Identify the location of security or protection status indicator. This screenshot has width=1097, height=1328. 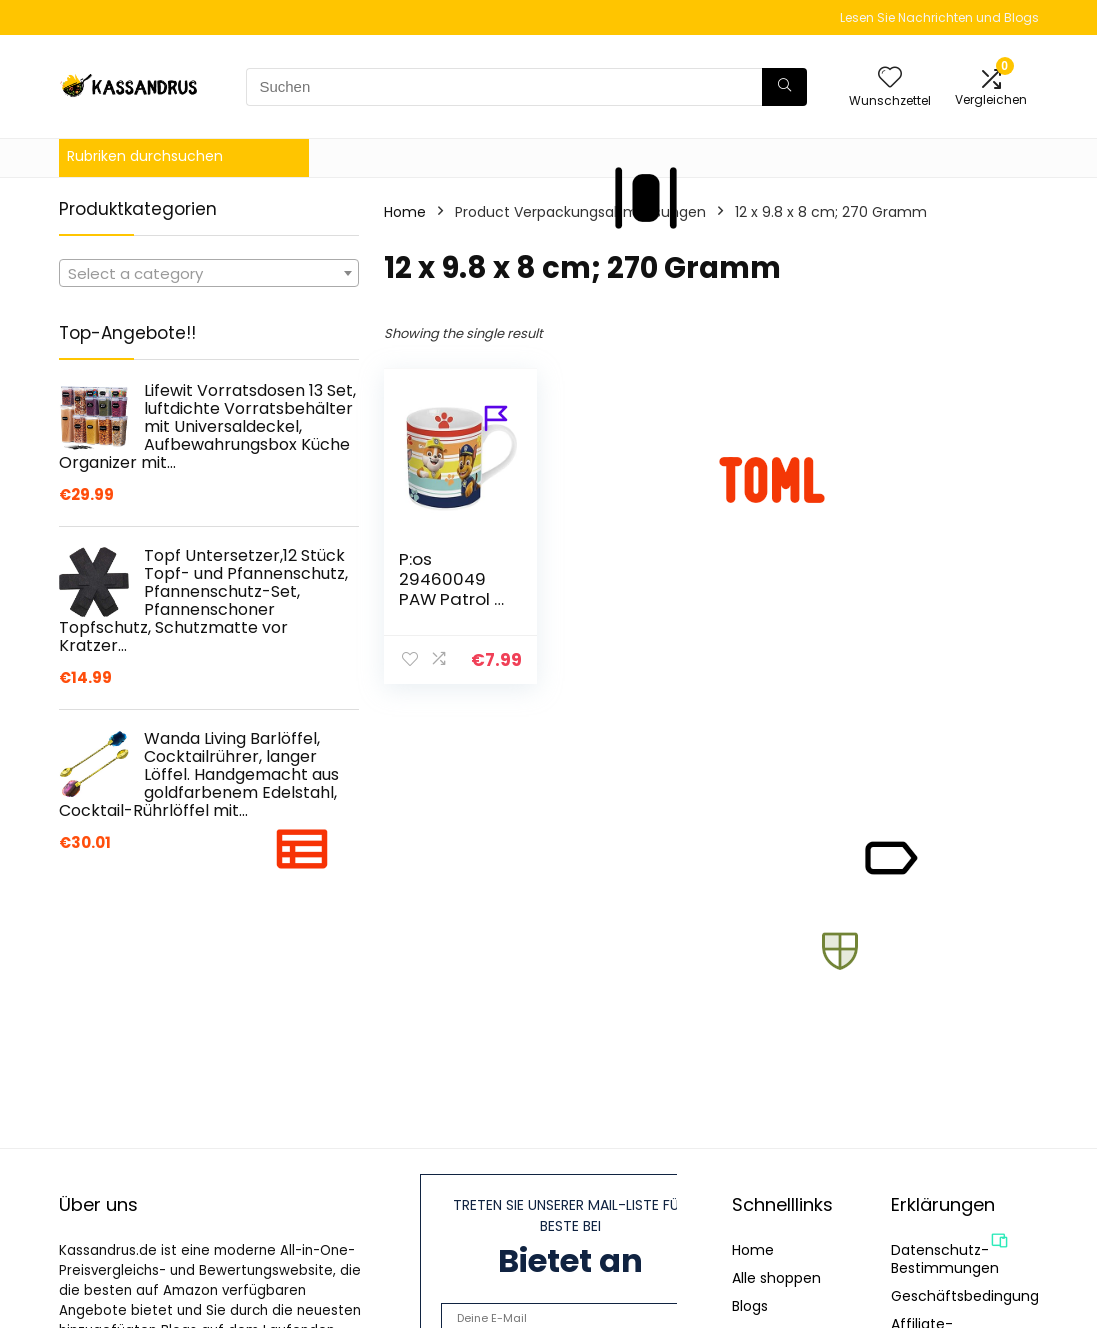
(840, 949).